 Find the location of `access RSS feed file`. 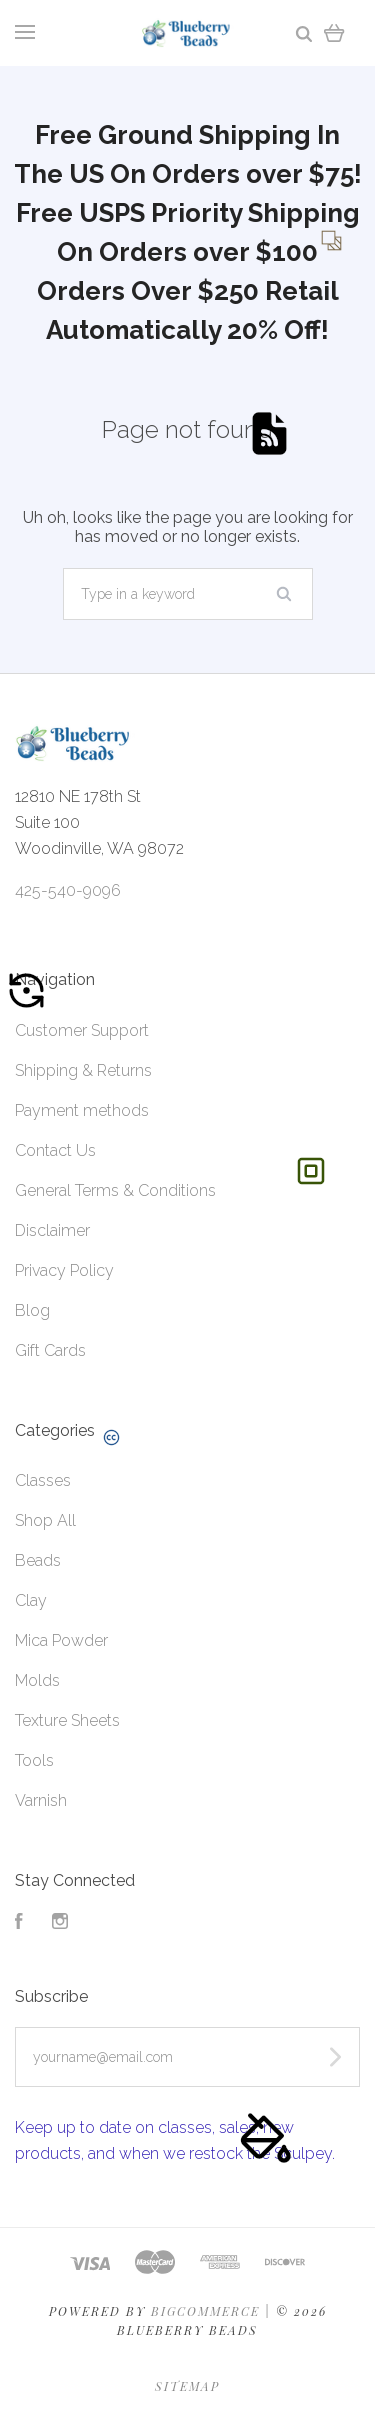

access RSS feed file is located at coordinates (269, 433).